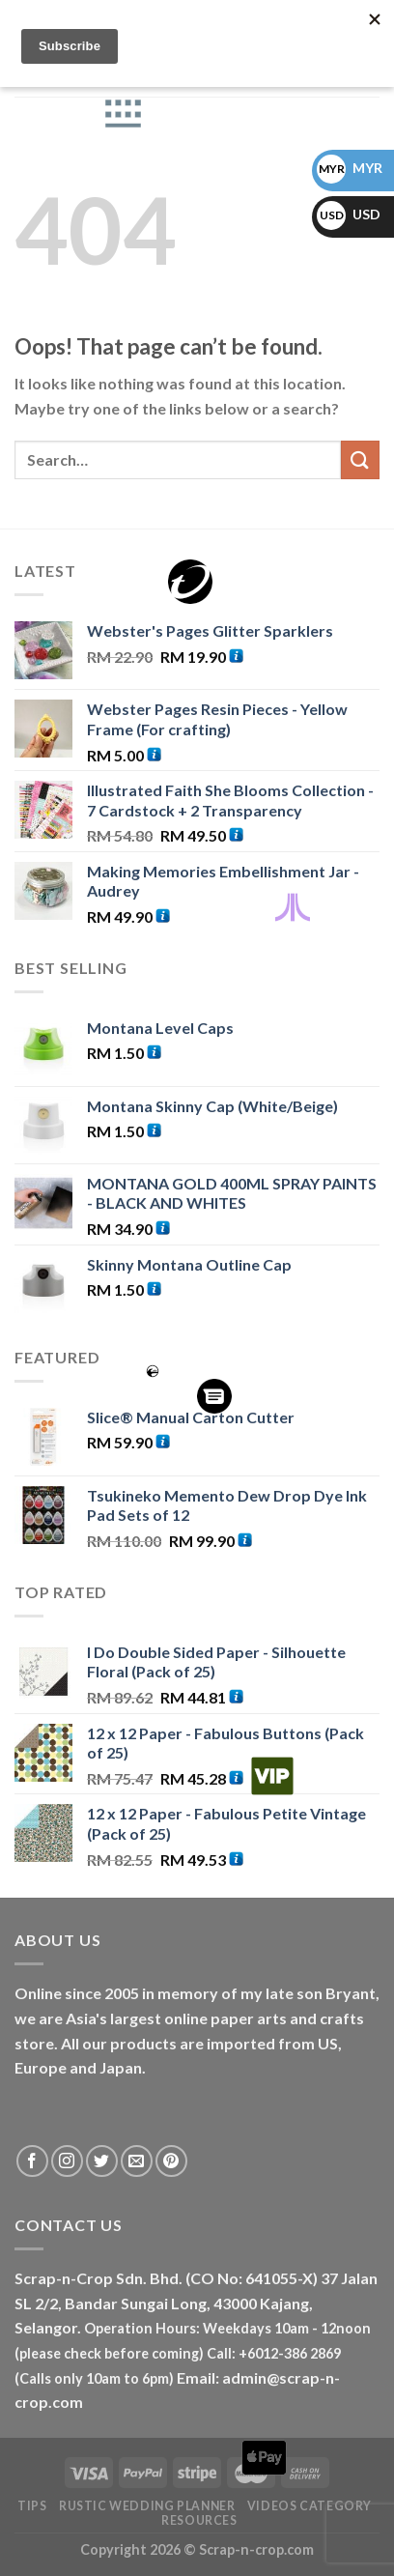 The height and width of the screenshot is (2576, 394). What do you see at coordinates (214, 1396) in the screenshot?
I see `open Google Messages app` at bounding box center [214, 1396].